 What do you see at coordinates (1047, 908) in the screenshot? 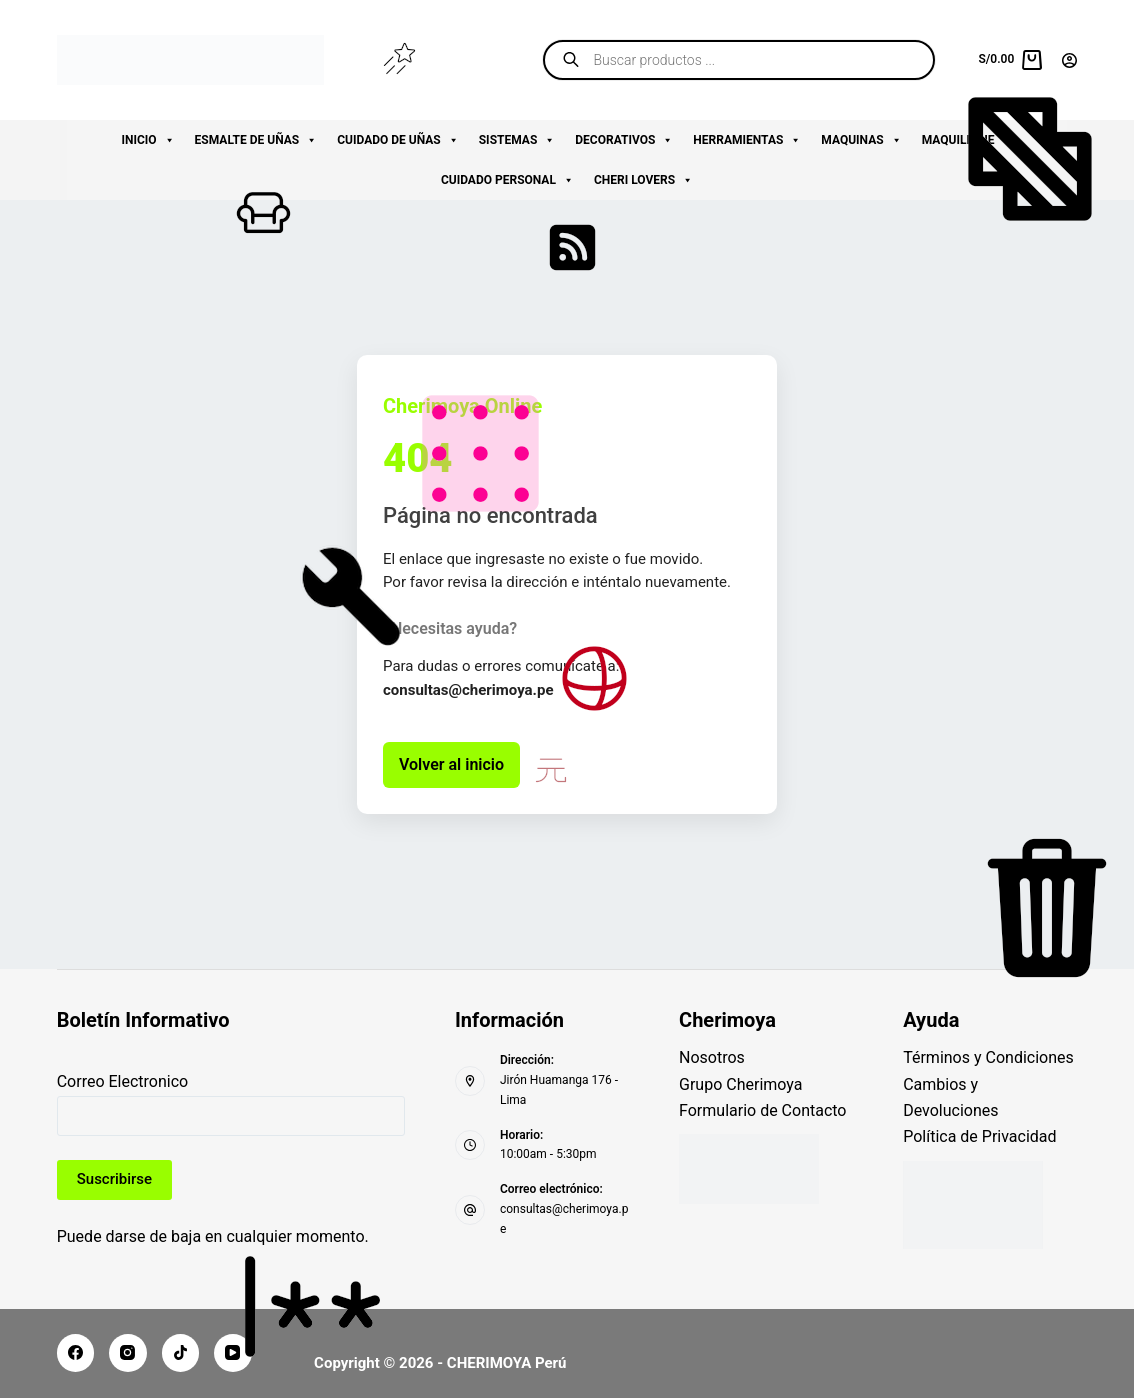
I see `delete selected item` at bounding box center [1047, 908].